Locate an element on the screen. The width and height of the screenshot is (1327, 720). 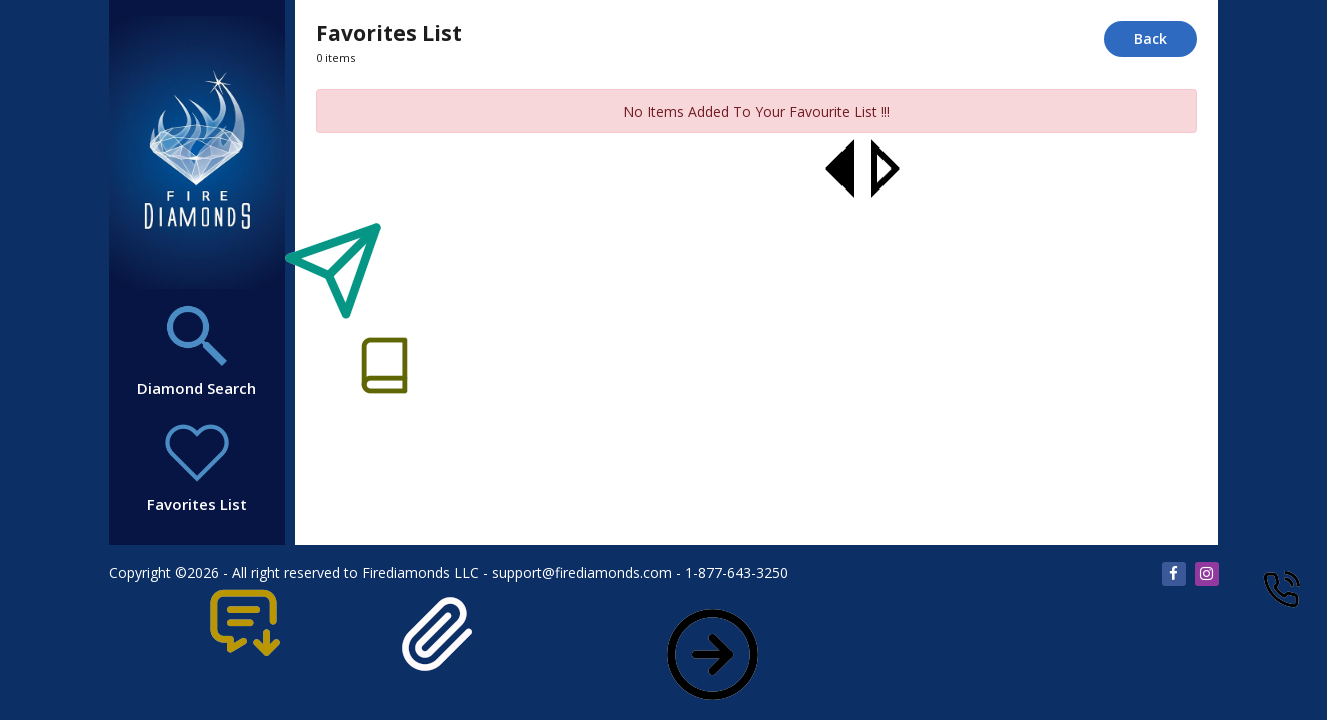
proceed to the next step is located at coordinates (712, 654).